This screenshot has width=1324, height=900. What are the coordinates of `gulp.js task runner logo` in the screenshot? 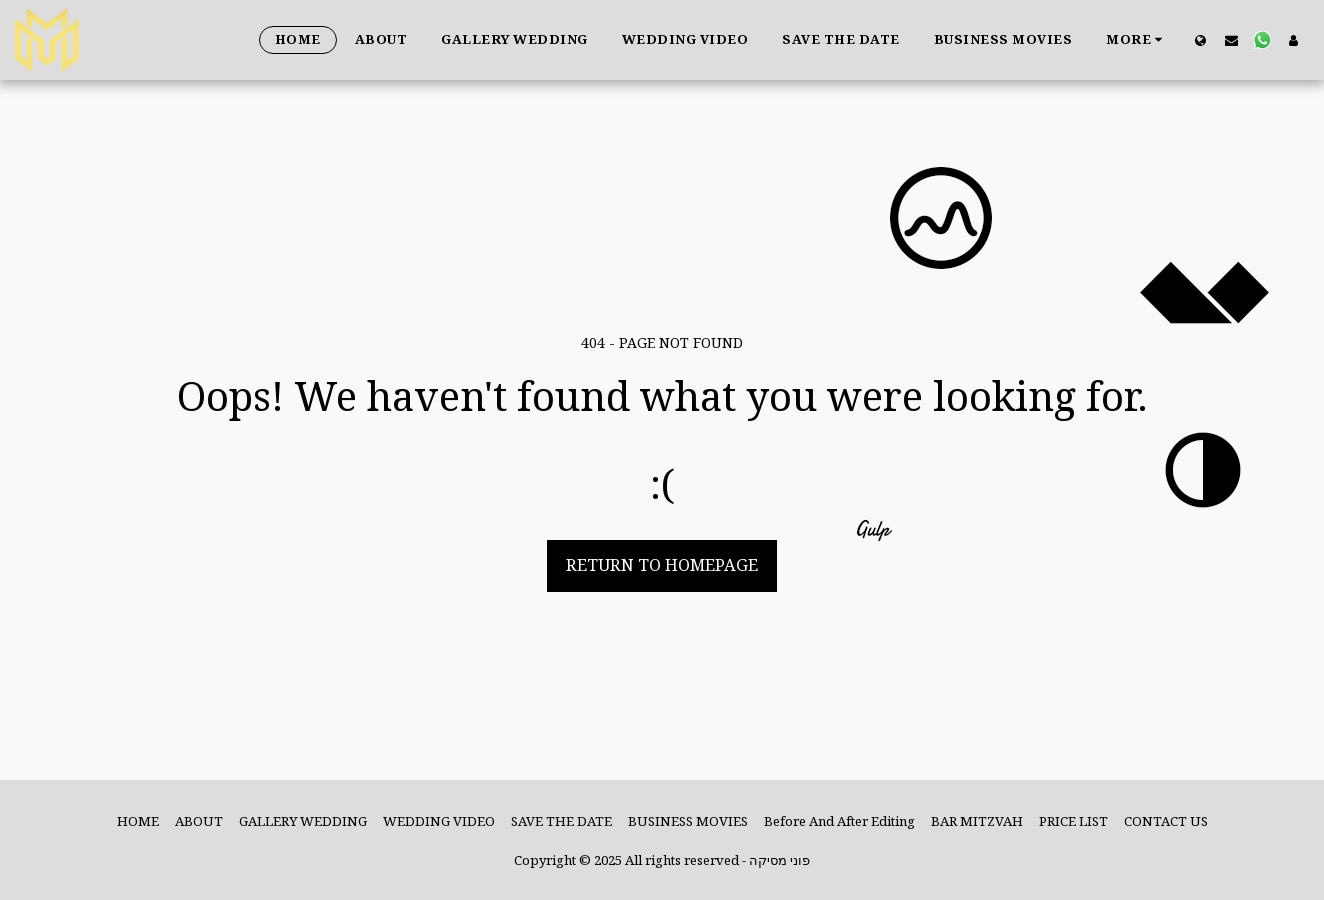 It's located at (874, 530).